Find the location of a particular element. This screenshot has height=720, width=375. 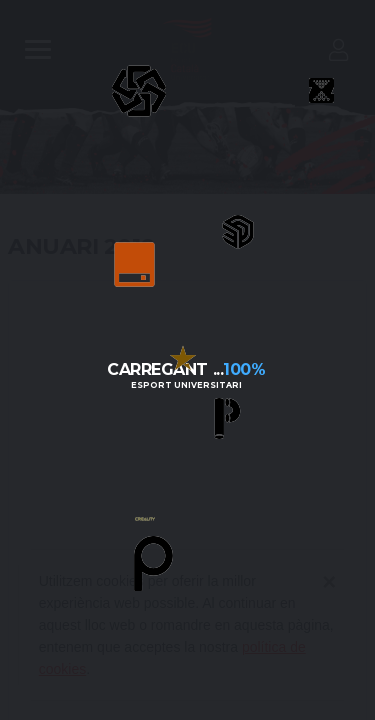

access storage or hard drive settings is located at coordinates (134, 264).